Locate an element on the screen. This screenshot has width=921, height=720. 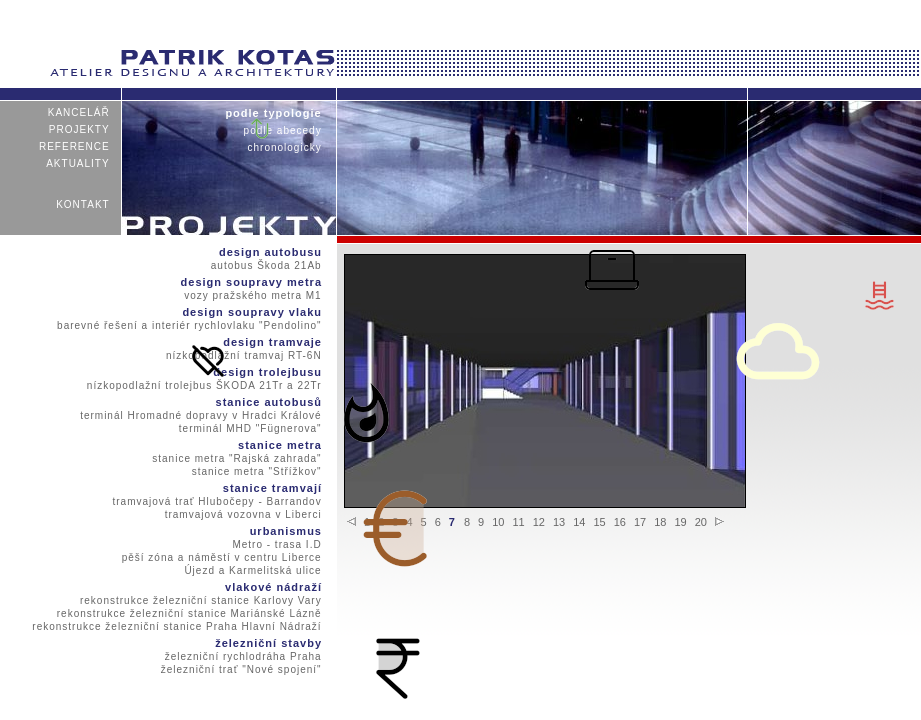
view trending or popular content is located at coordinates (366, 414).